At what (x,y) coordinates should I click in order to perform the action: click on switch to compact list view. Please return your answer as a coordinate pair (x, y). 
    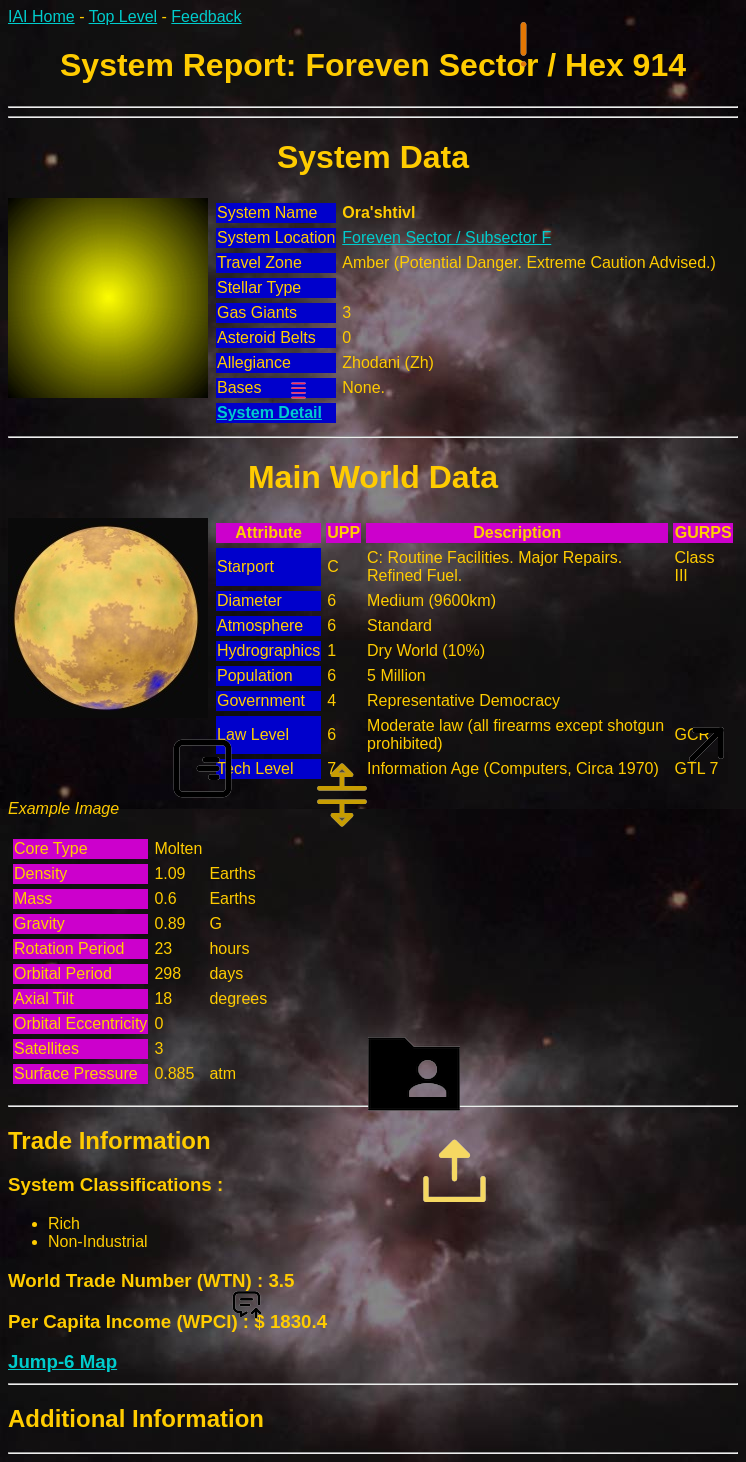
    Looking at the image, I should click on (298, 390).